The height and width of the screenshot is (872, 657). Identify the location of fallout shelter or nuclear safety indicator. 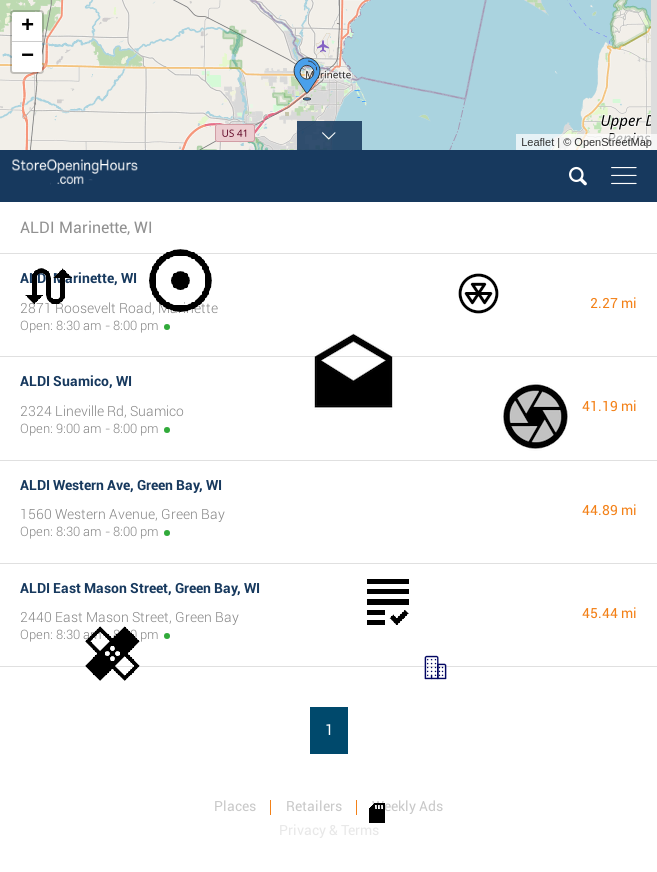
(478, 293).